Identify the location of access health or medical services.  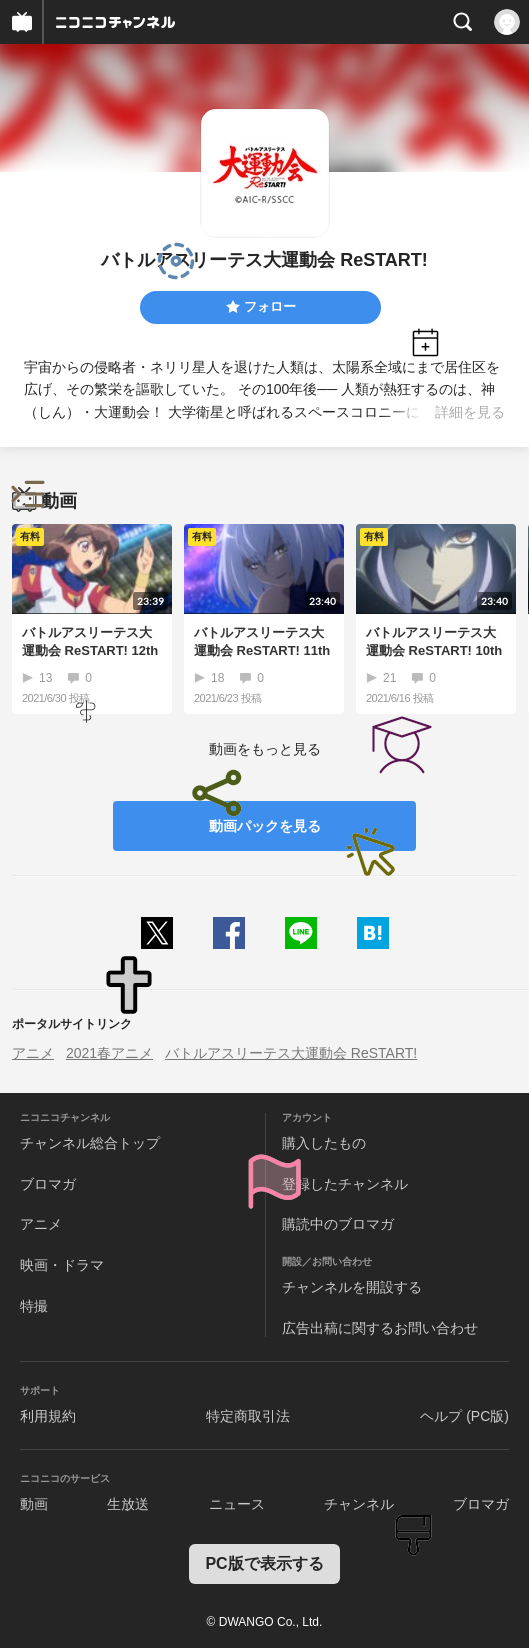
(86, 711).